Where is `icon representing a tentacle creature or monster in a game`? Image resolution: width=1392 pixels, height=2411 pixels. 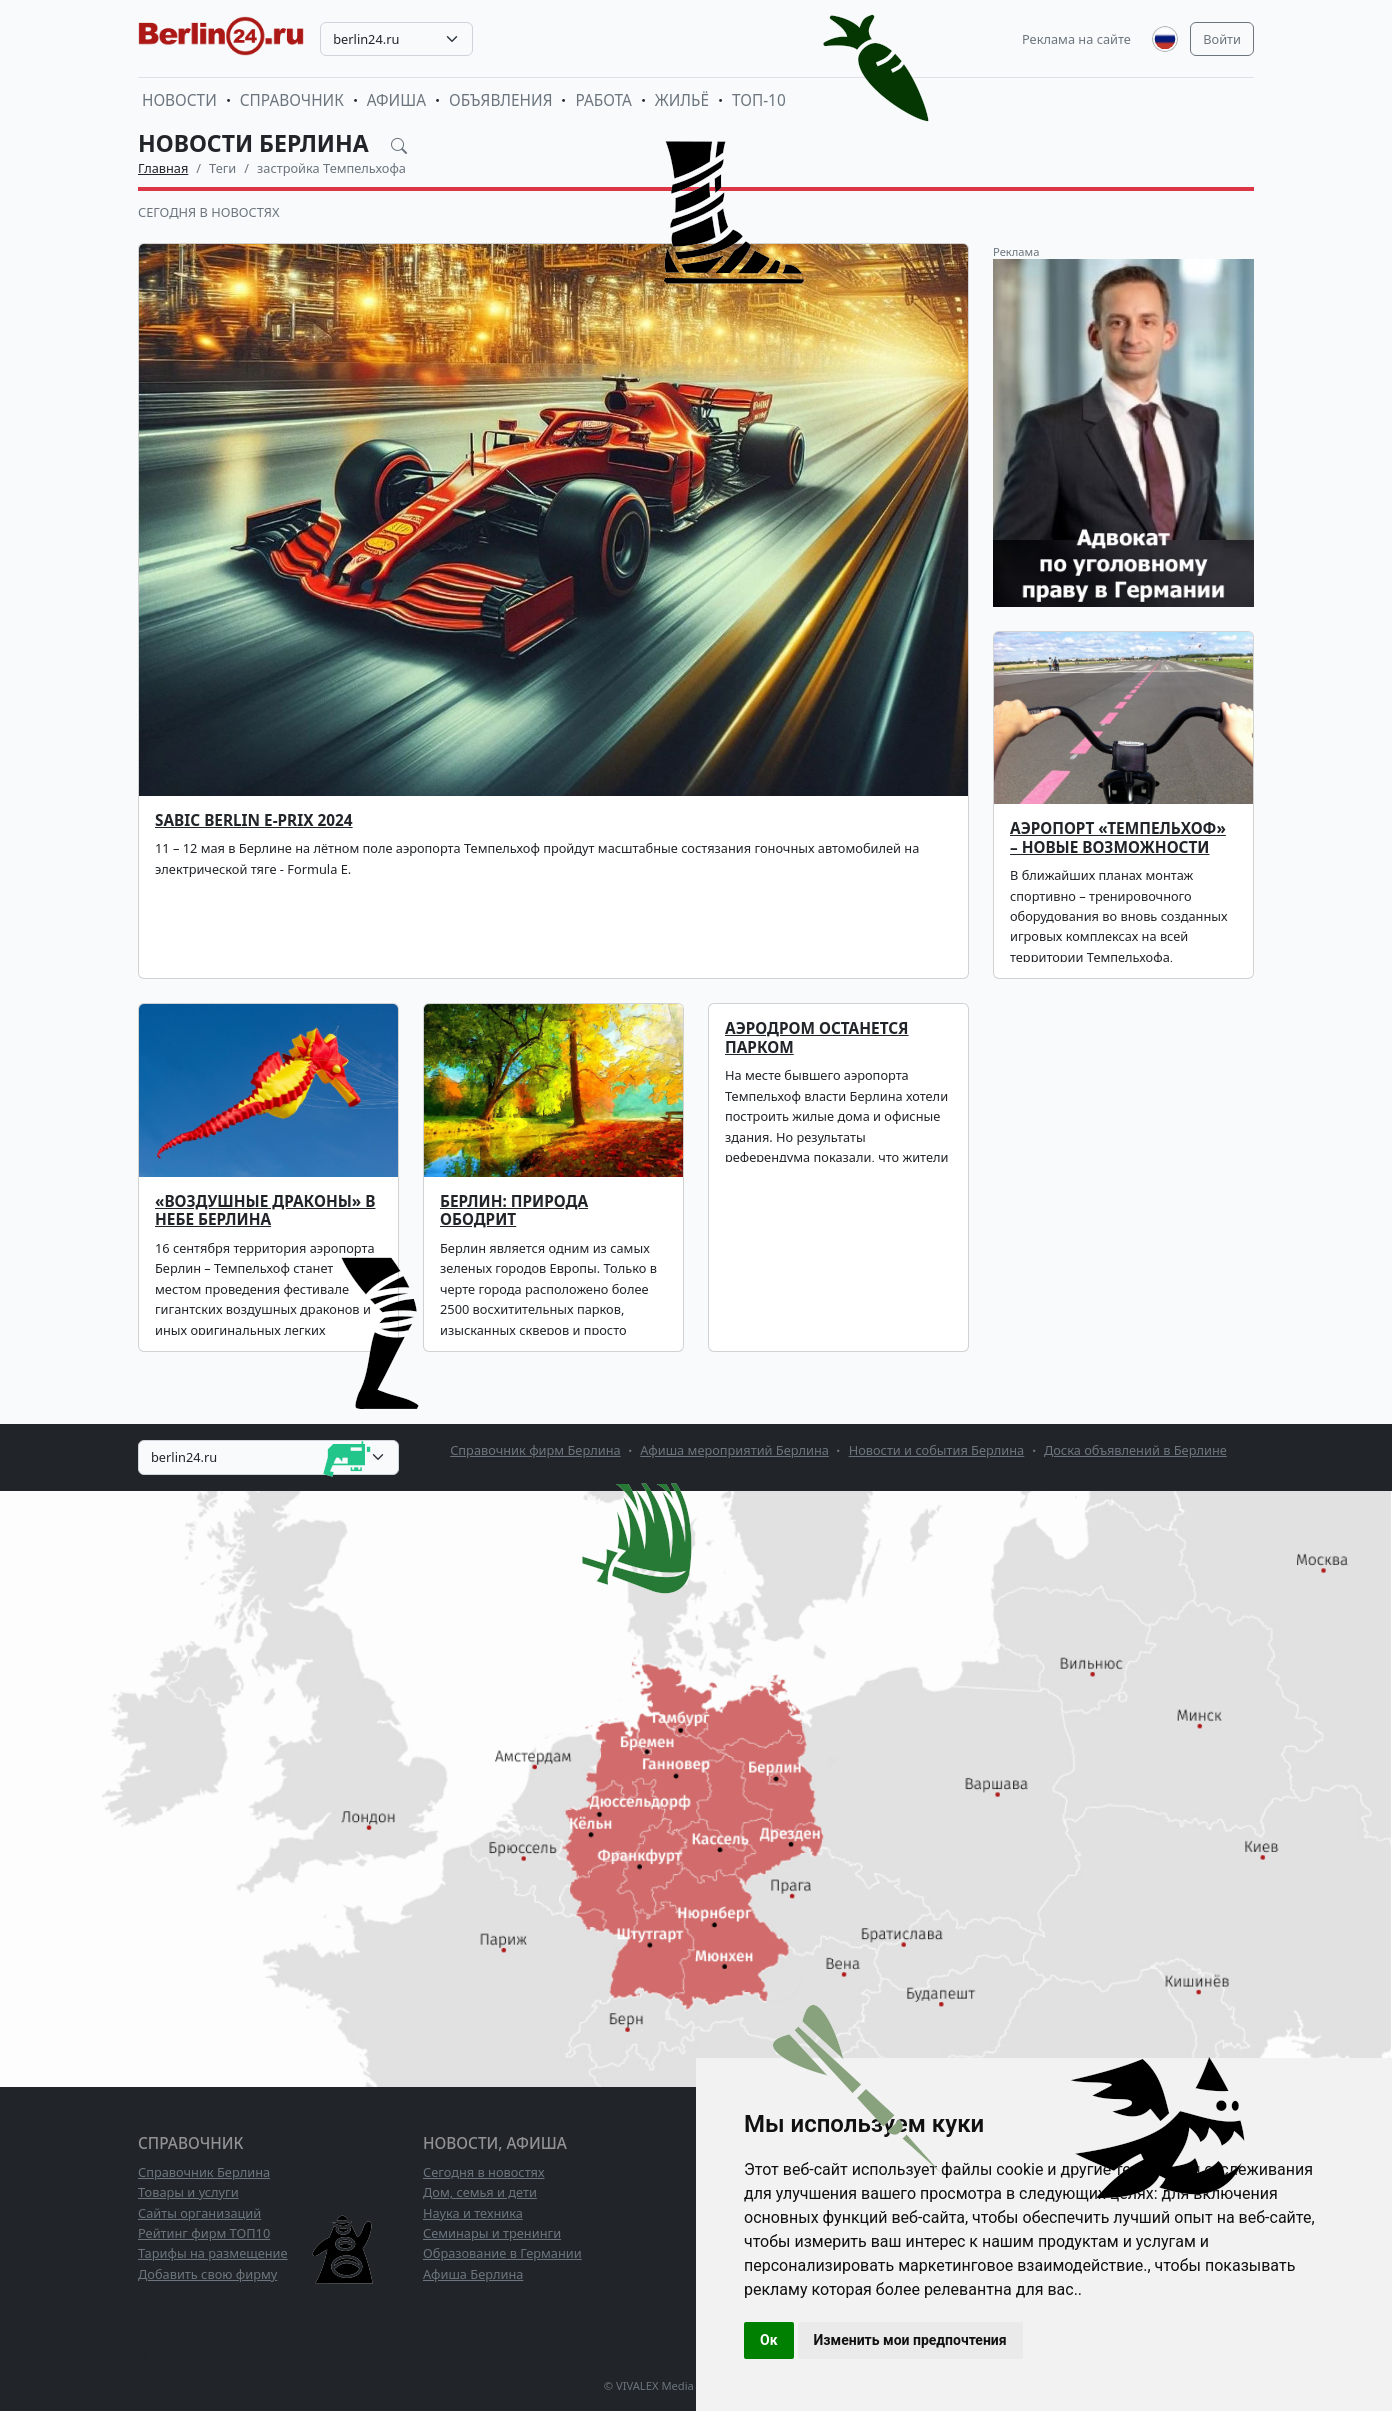
icon representing a tentacle creature or monster in a game is located at coordinates (343, 2248).